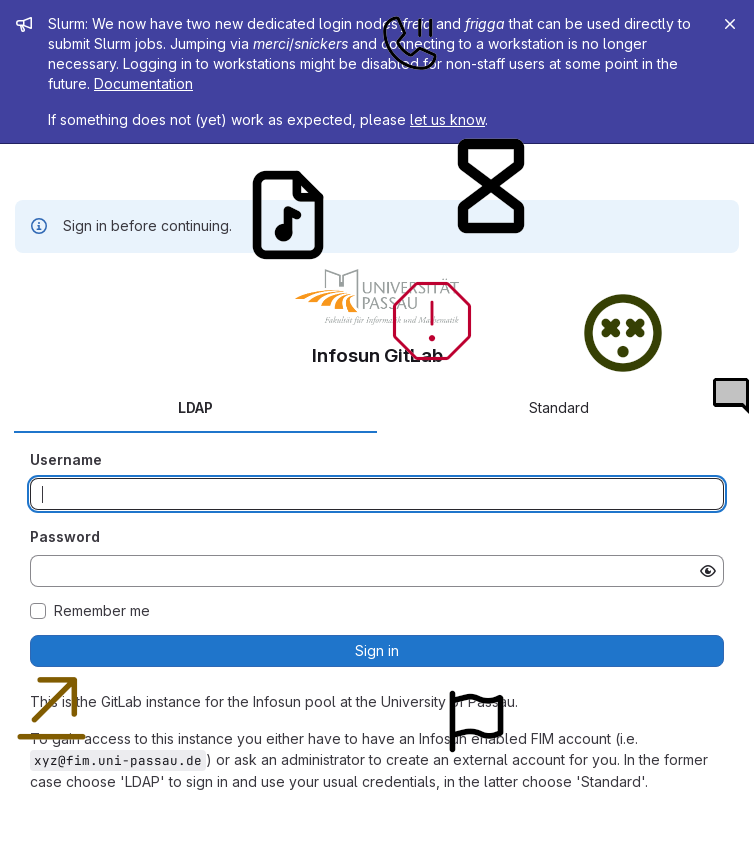 This screenshot has height=864, width=754. I want to click on indicates a warning or critical alert, so click(432, 321).